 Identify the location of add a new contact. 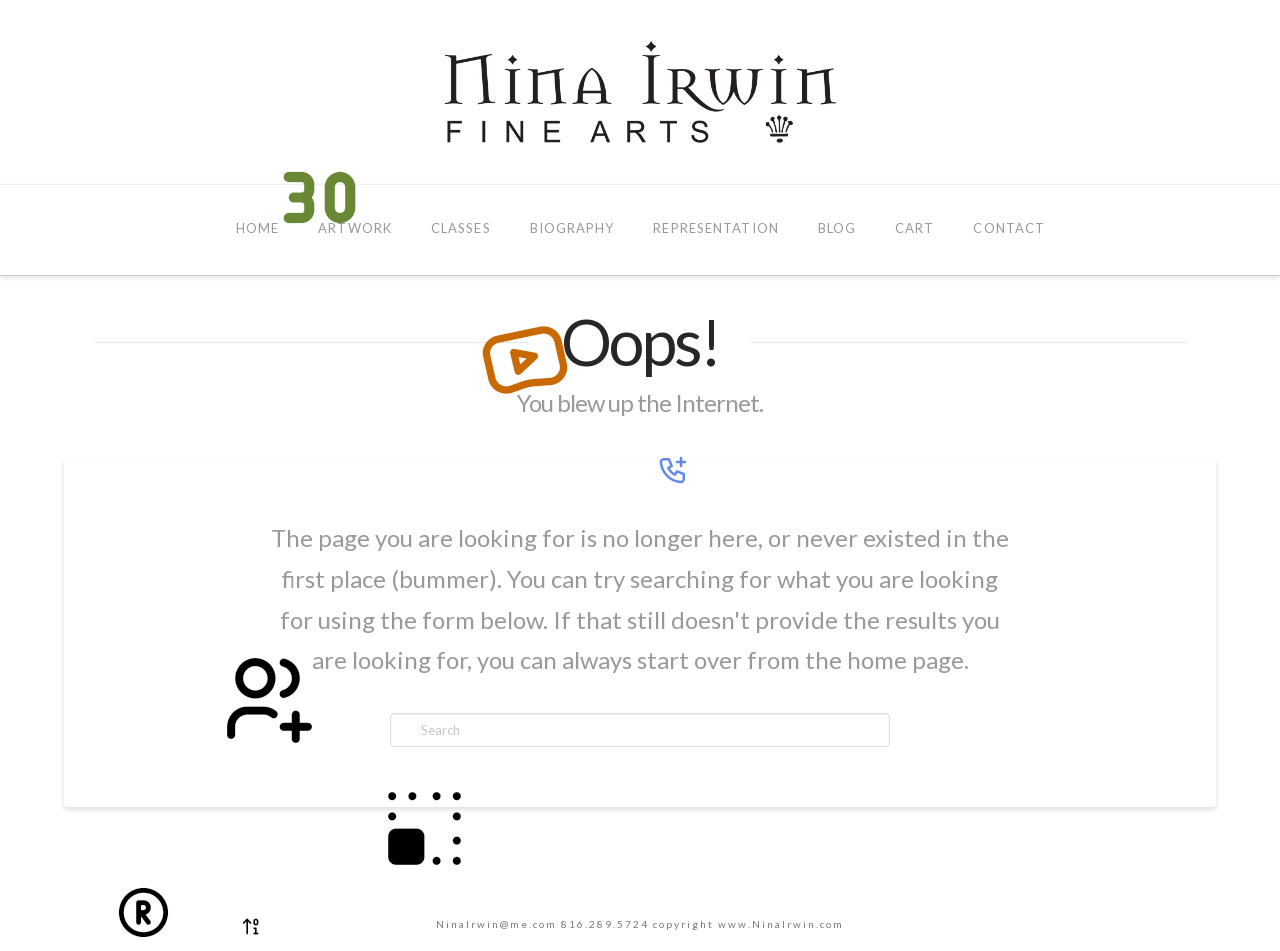
(673, 470).